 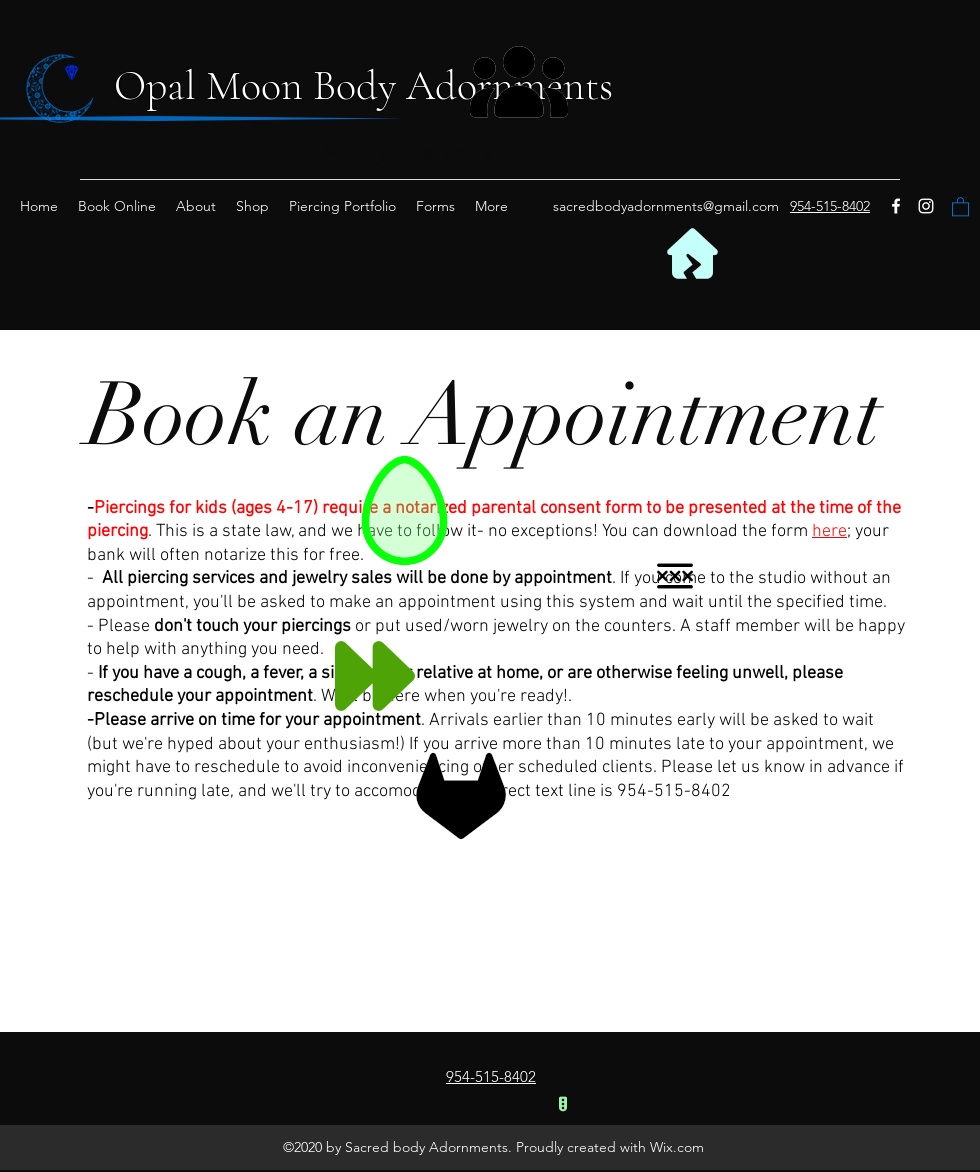 I want to click on delete multiple selected items, so click(x=675, y=576).